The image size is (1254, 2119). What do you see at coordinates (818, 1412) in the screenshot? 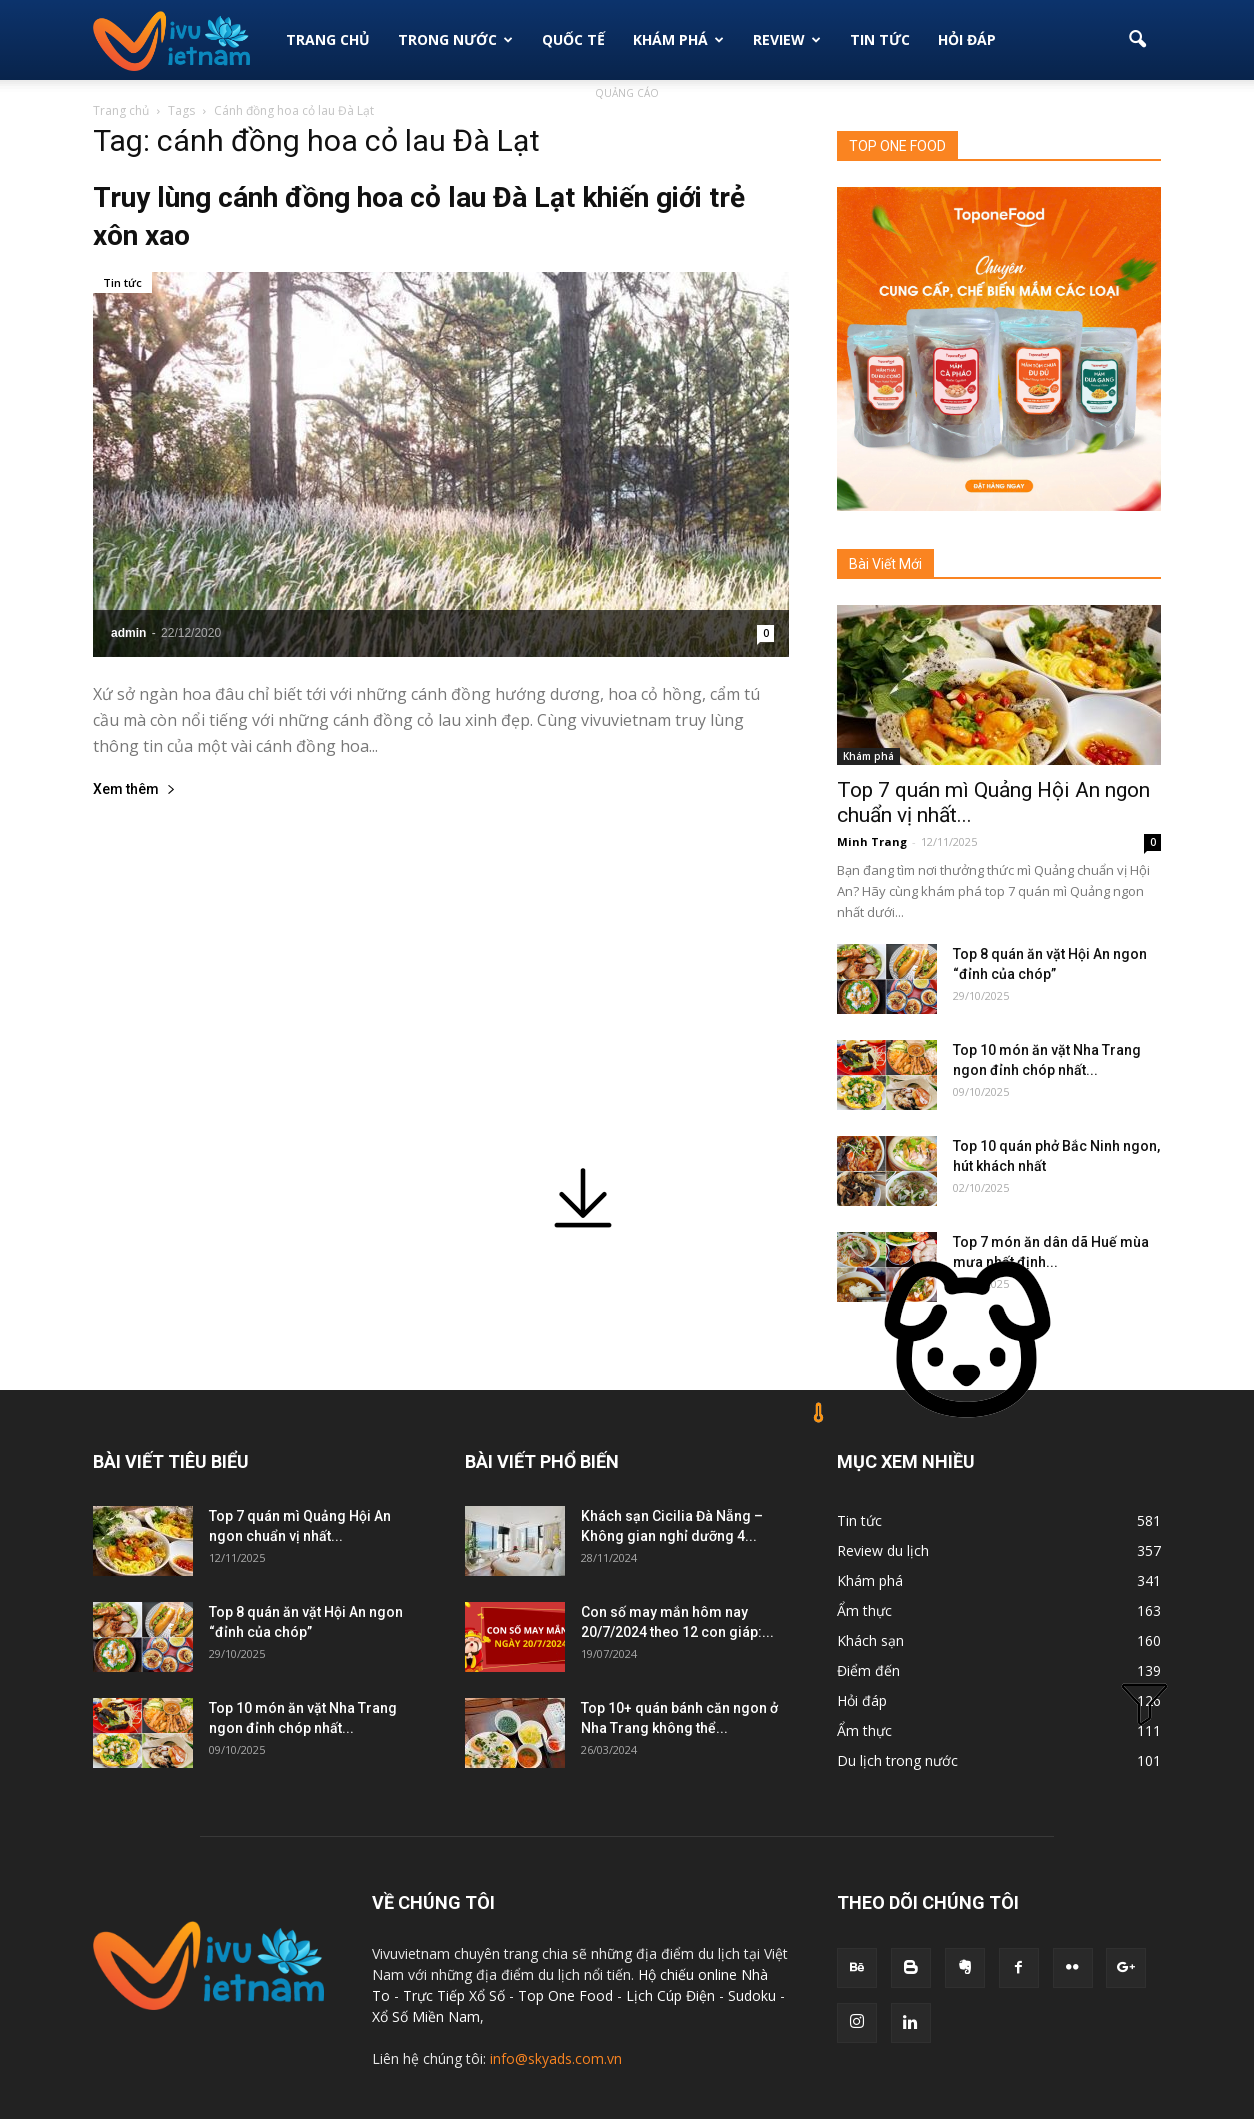
I see `view current temperature` at bounding box center [818, 1412].